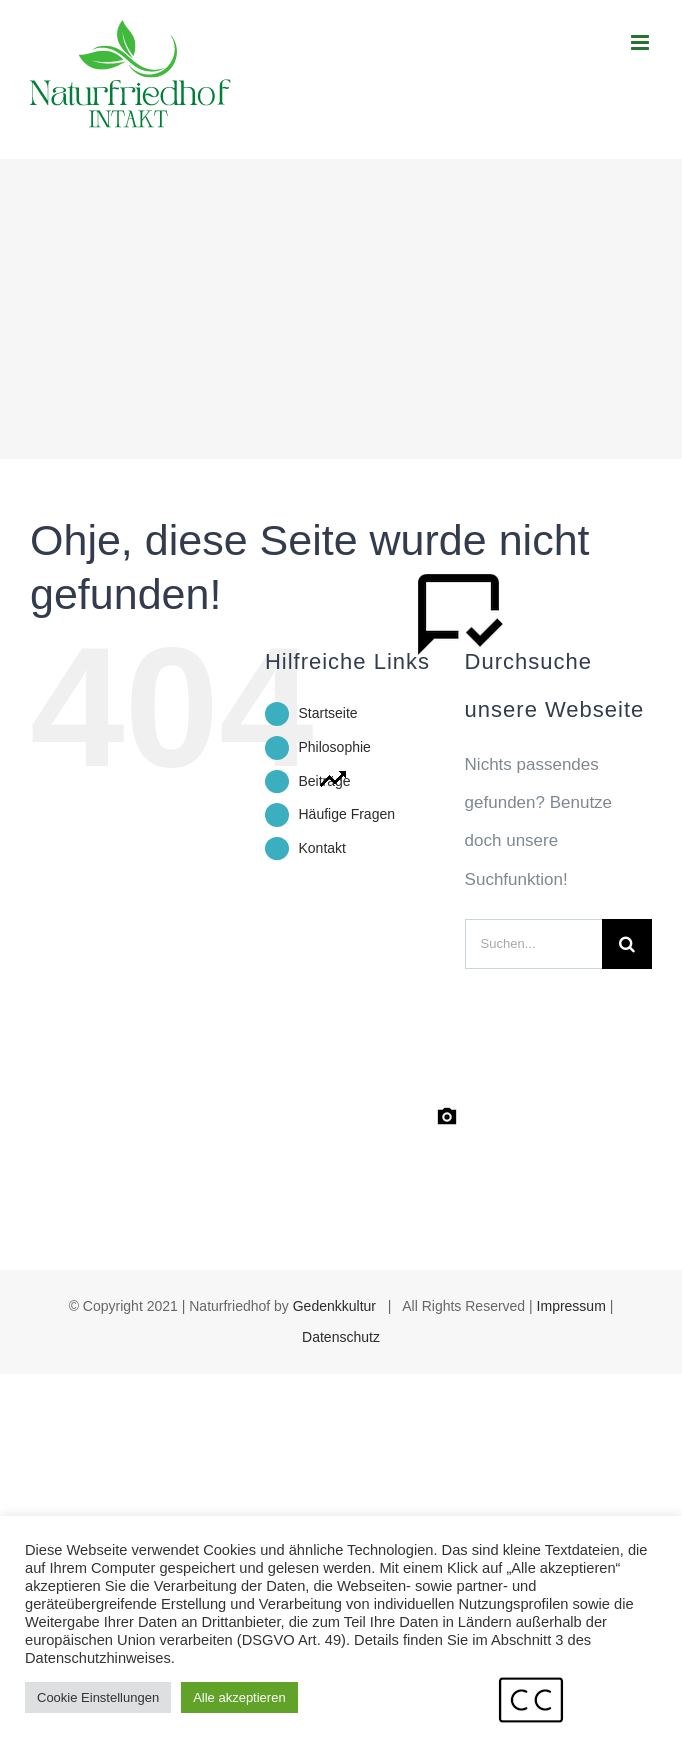 The height and width of the screenshot is (1743, 682). What do you see at coordinates (333, 779) in the screenshot?
I see `view trending or popular content` at bounding box center [333, 779].